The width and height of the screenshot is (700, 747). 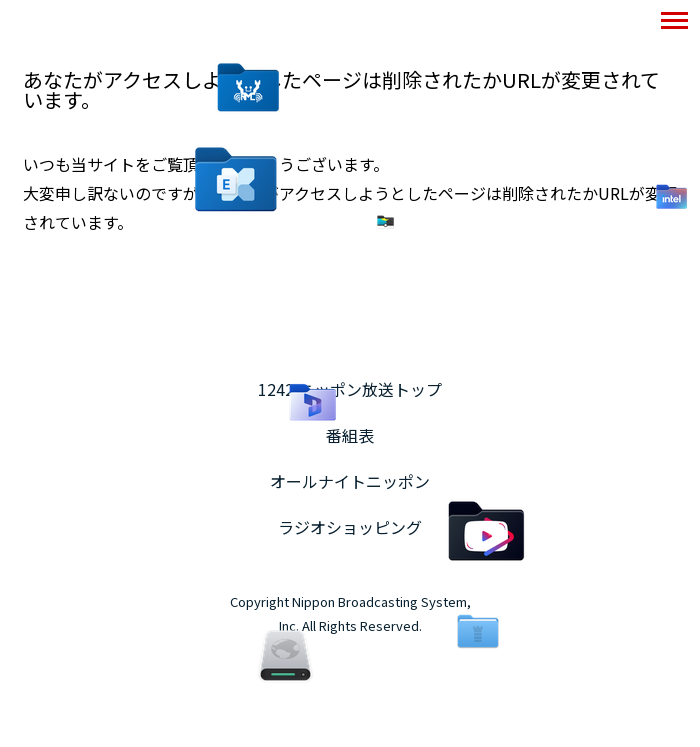 I want to click on folder containing realtek audio drivers and software, so click(x=248, y=89).